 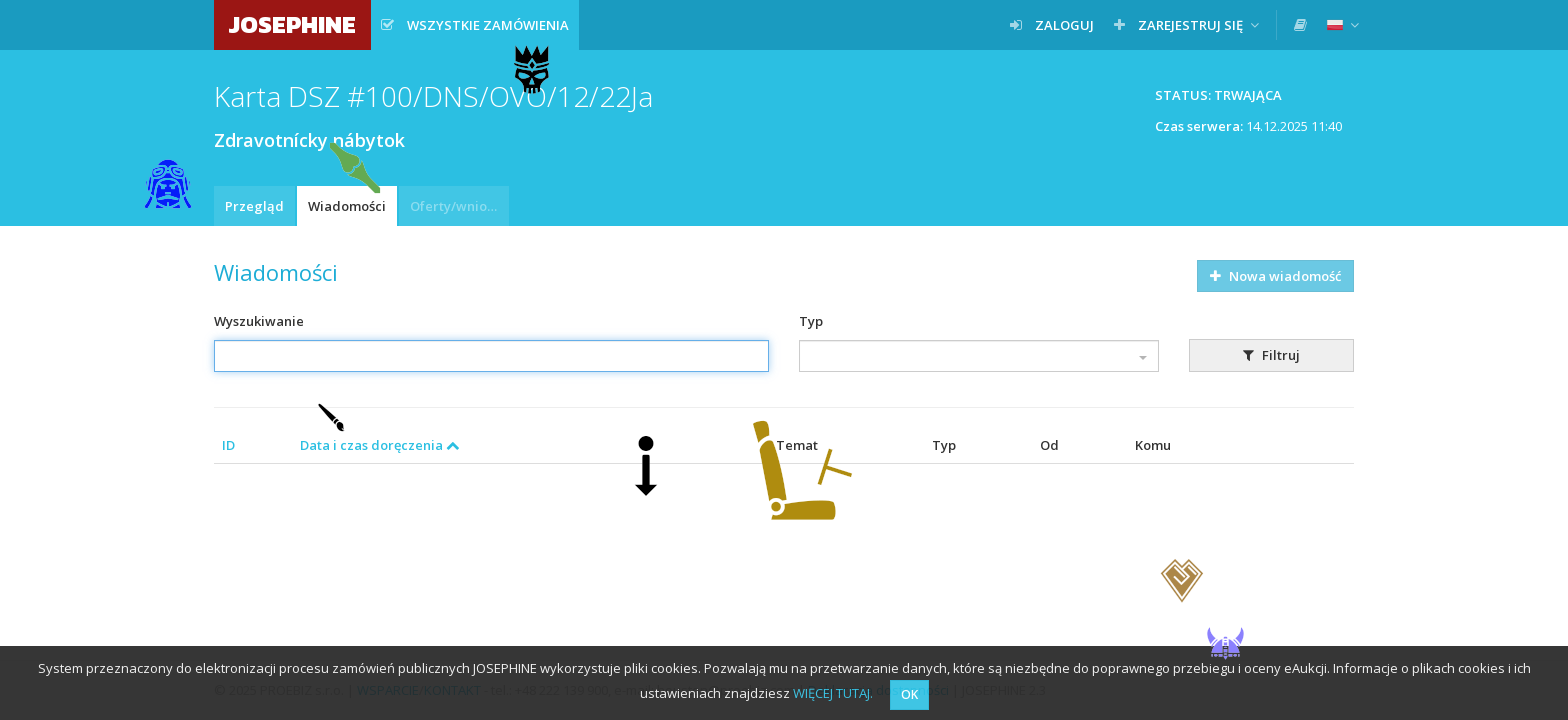 What do you see at coordinates (532, 70) in the screenshot?
I see `indicates a boss enemy or final challenge` at bounding box center [532, 70].